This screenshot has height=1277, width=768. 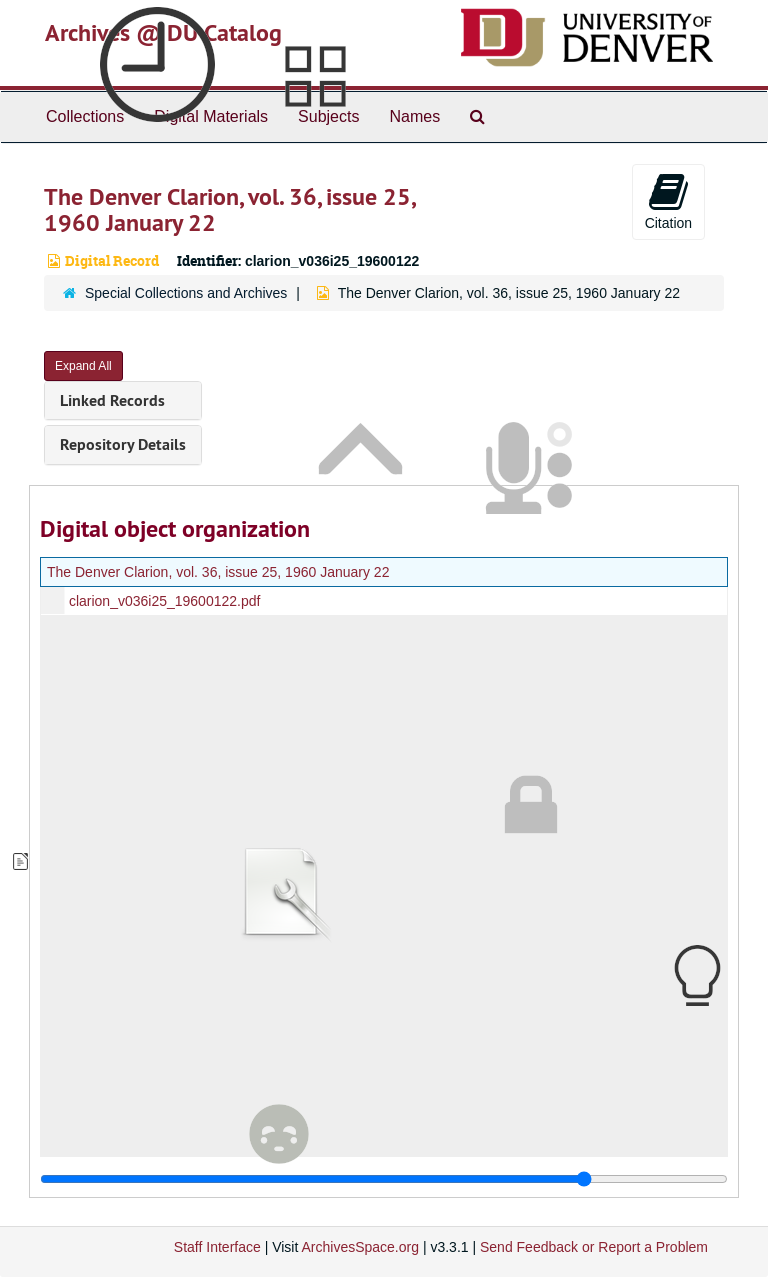 I want to click on access msn account settings, so click(x=315, y=76).